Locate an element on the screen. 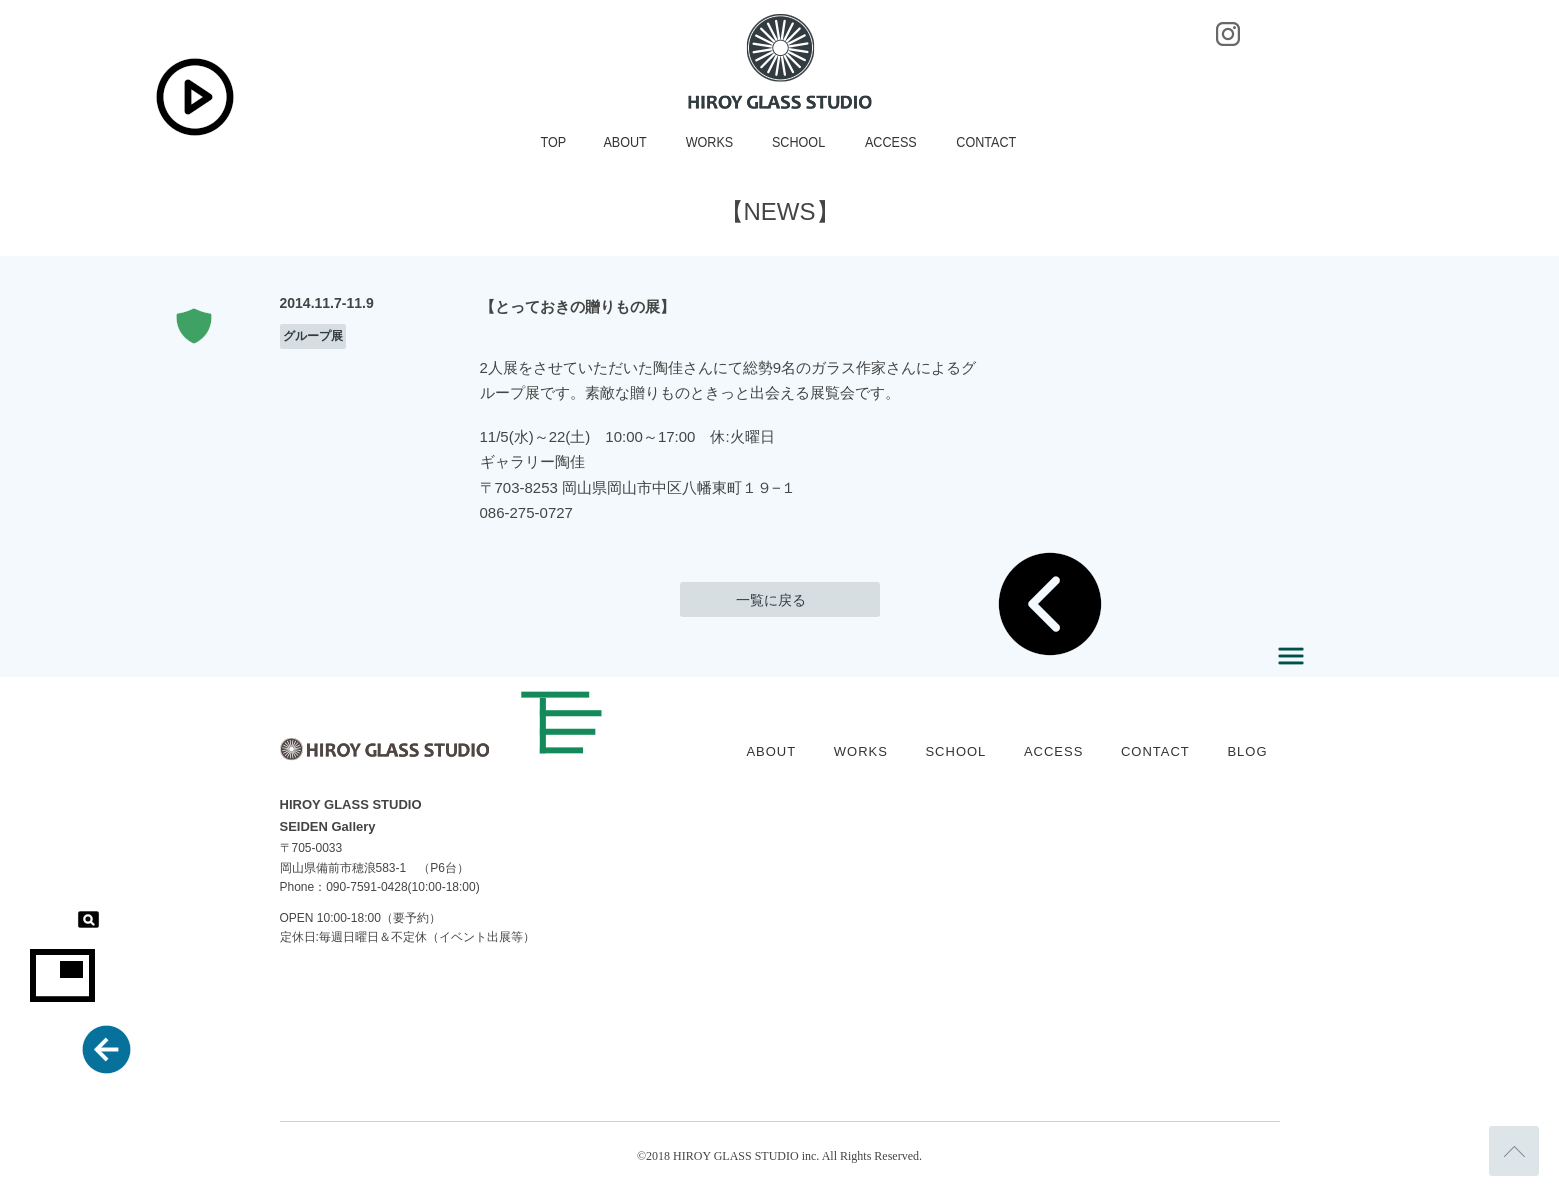 The image size is (1559, 1196). search within the current page or document is located at coordinates (88, 919).